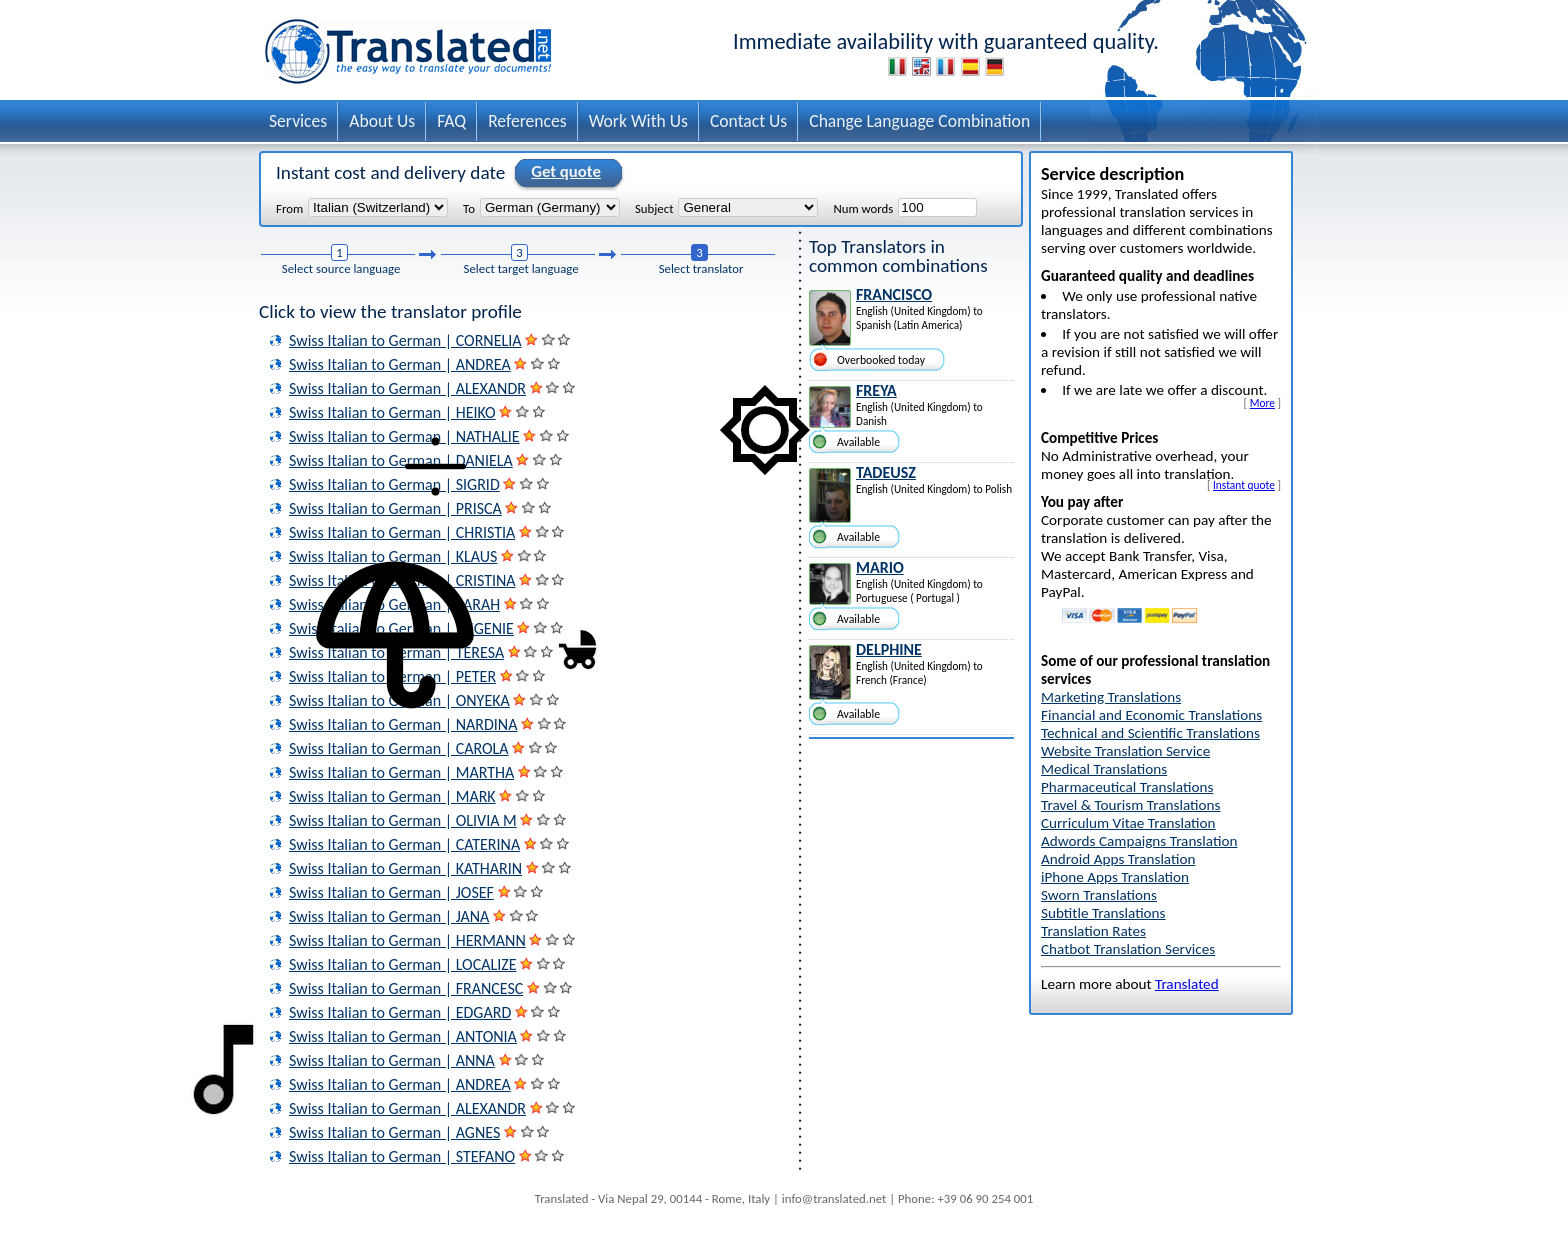 Image resolution: width=1568 pixels, height=1256 pixels. I want to click on adjust screen brightness to a lower level, so click(765, 430).